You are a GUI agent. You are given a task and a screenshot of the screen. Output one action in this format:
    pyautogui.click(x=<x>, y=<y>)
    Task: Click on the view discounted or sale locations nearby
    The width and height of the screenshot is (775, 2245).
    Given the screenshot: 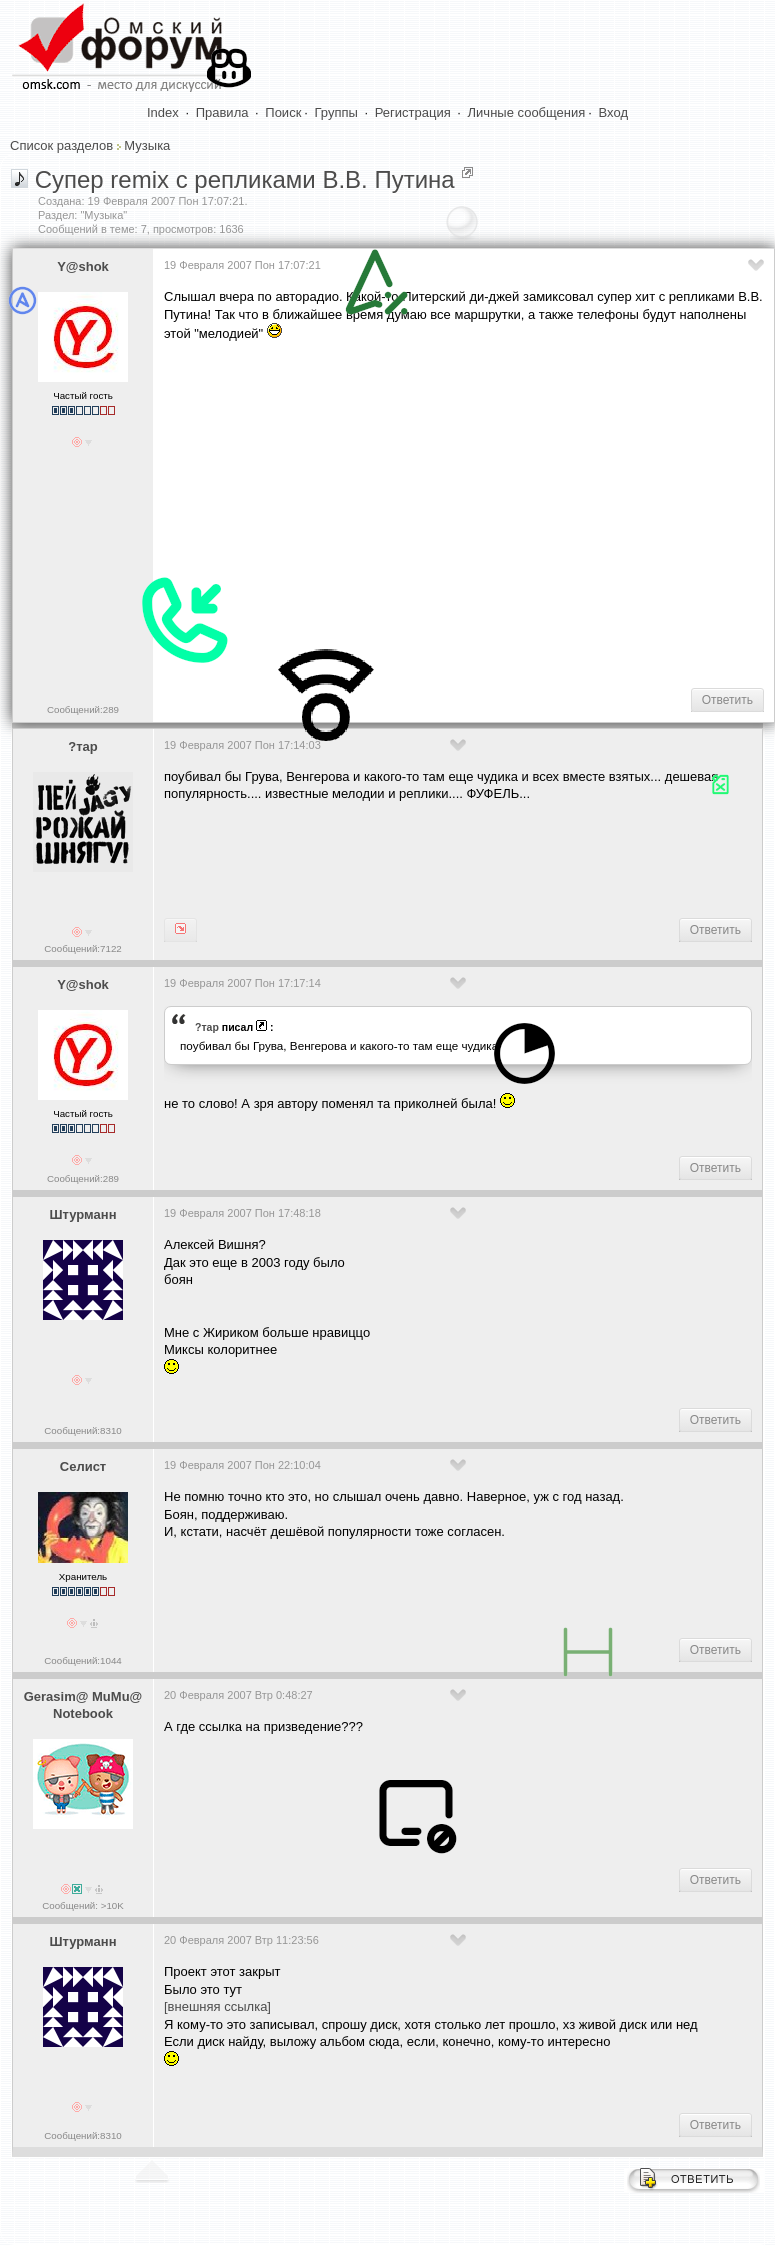 What is the action you would take?
    pyautogui.click(x=375, y=282)
    